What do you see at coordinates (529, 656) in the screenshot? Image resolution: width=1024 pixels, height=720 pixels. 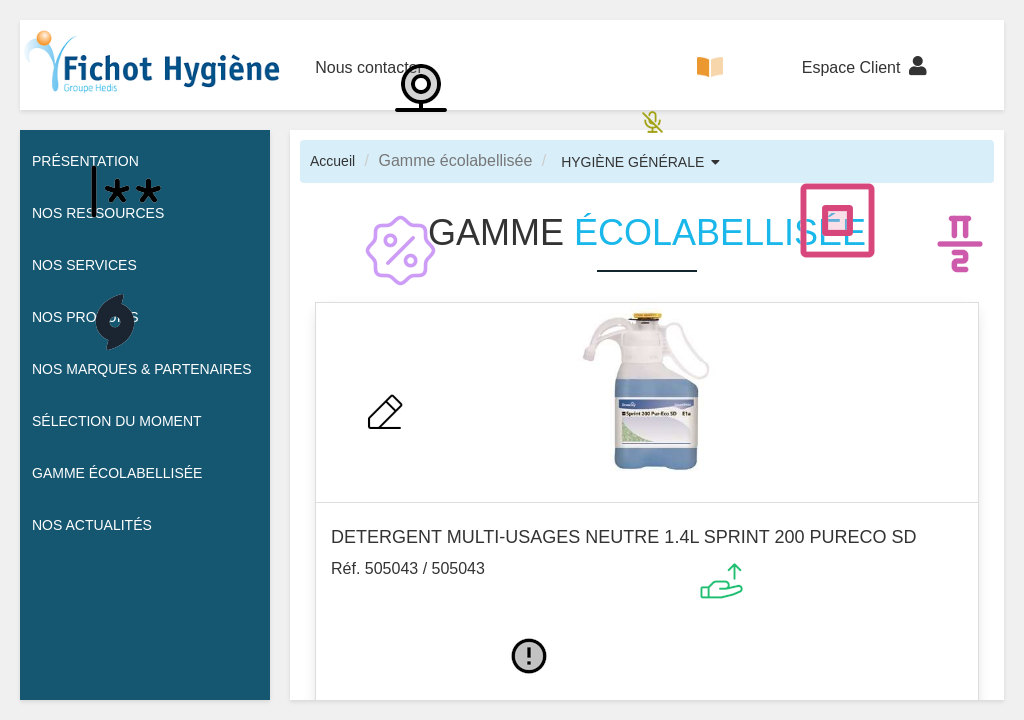 I see `indicates an error or problem has occurred` at bounding box center [529, 656].